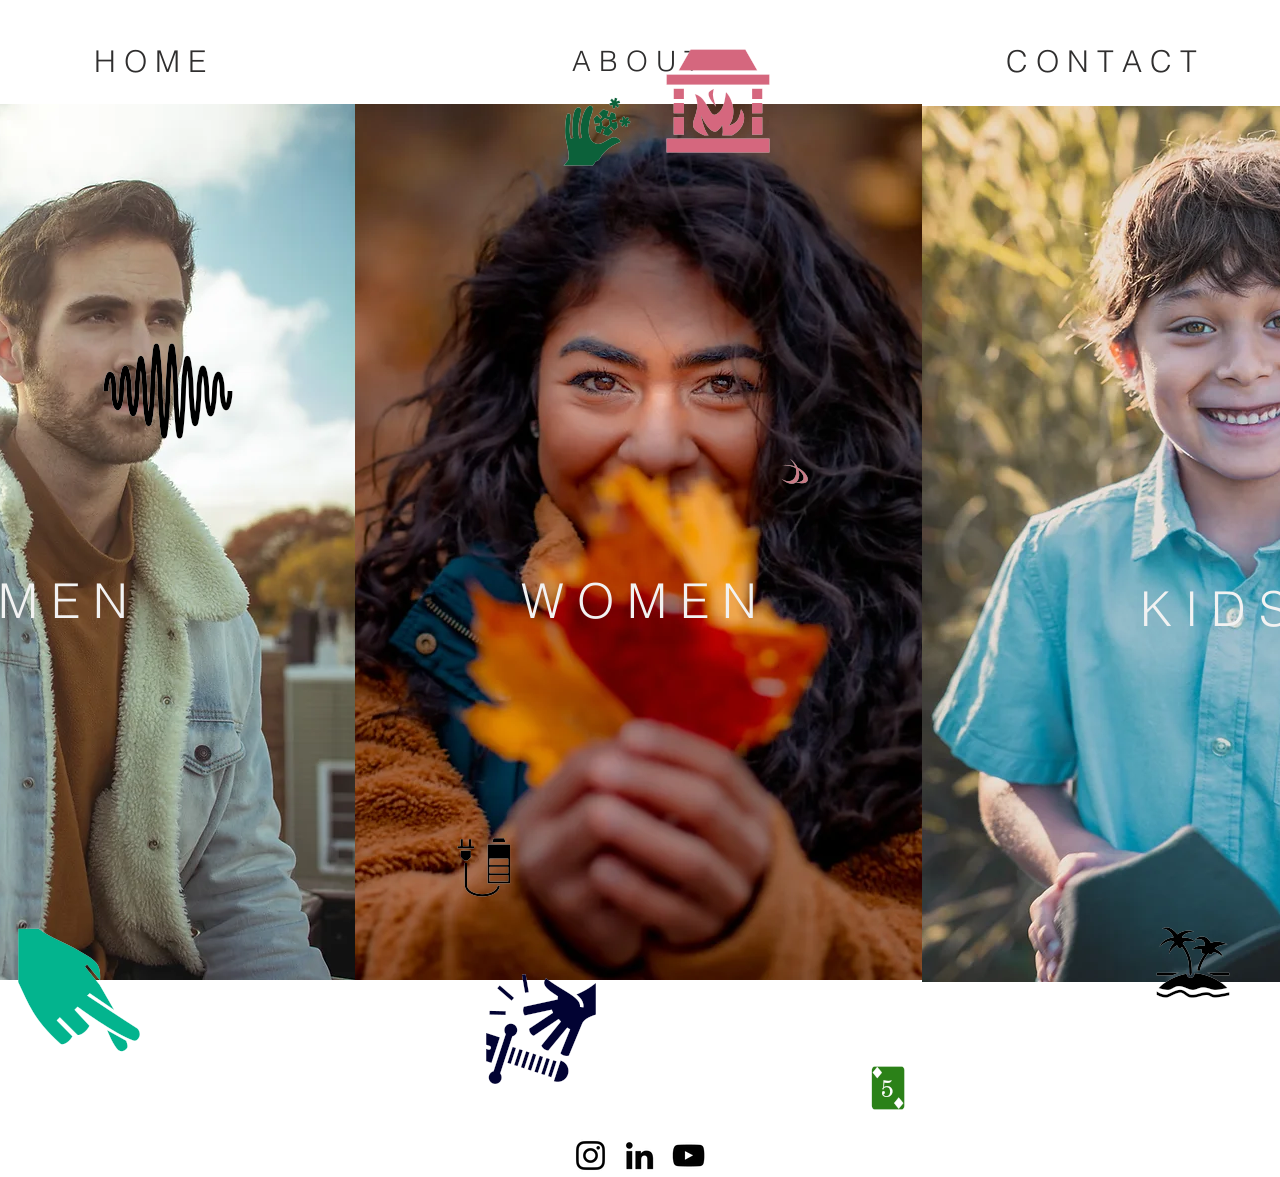  What do you see at coordinates (888, 1088) in the screenshot?
I see `five of diamonds playing card` at bounding box center [888, 1088].